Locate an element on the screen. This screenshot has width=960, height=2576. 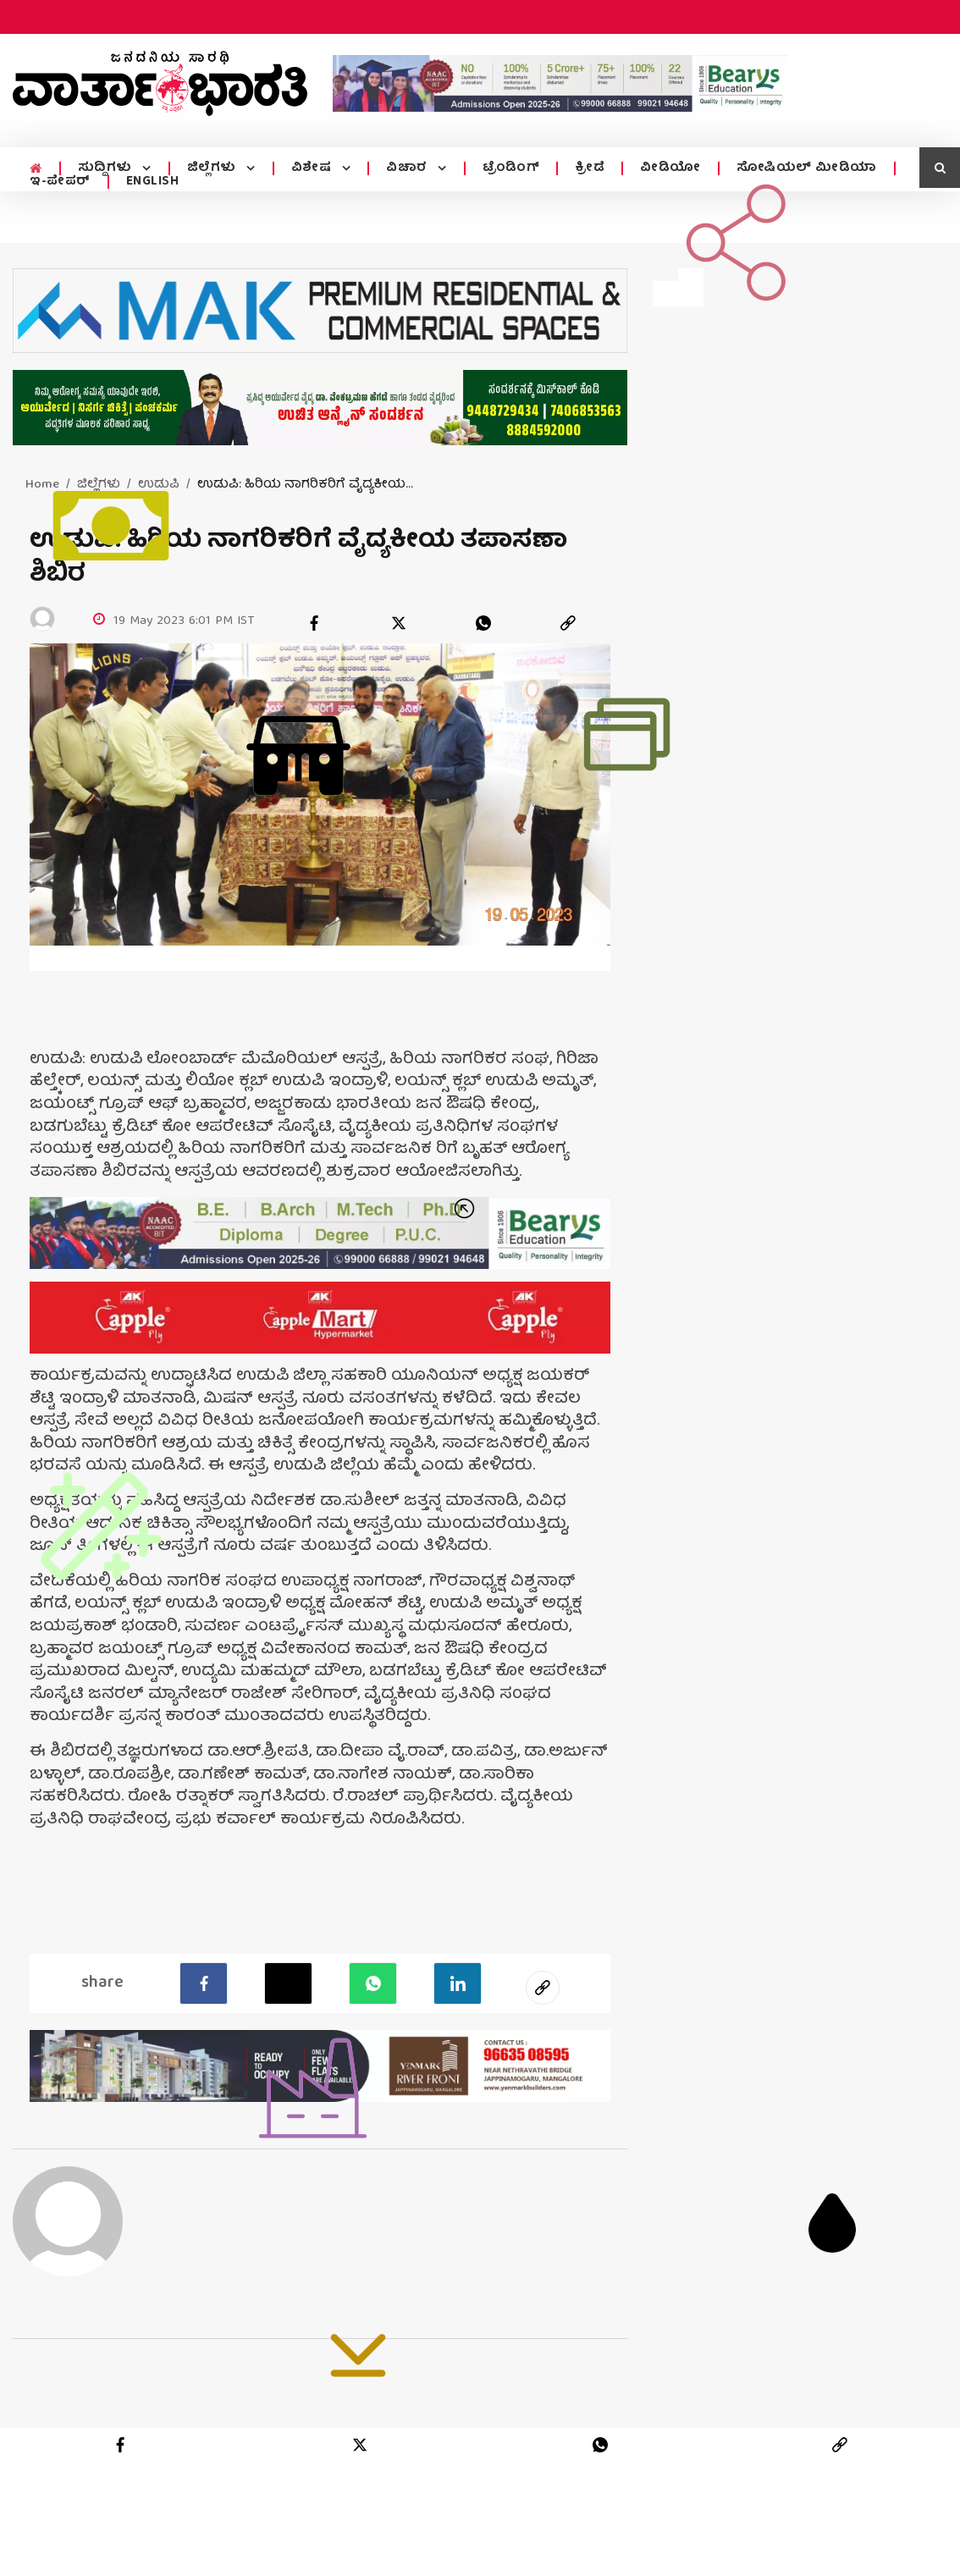
share content to social networks is located at coordinates (740, 242).